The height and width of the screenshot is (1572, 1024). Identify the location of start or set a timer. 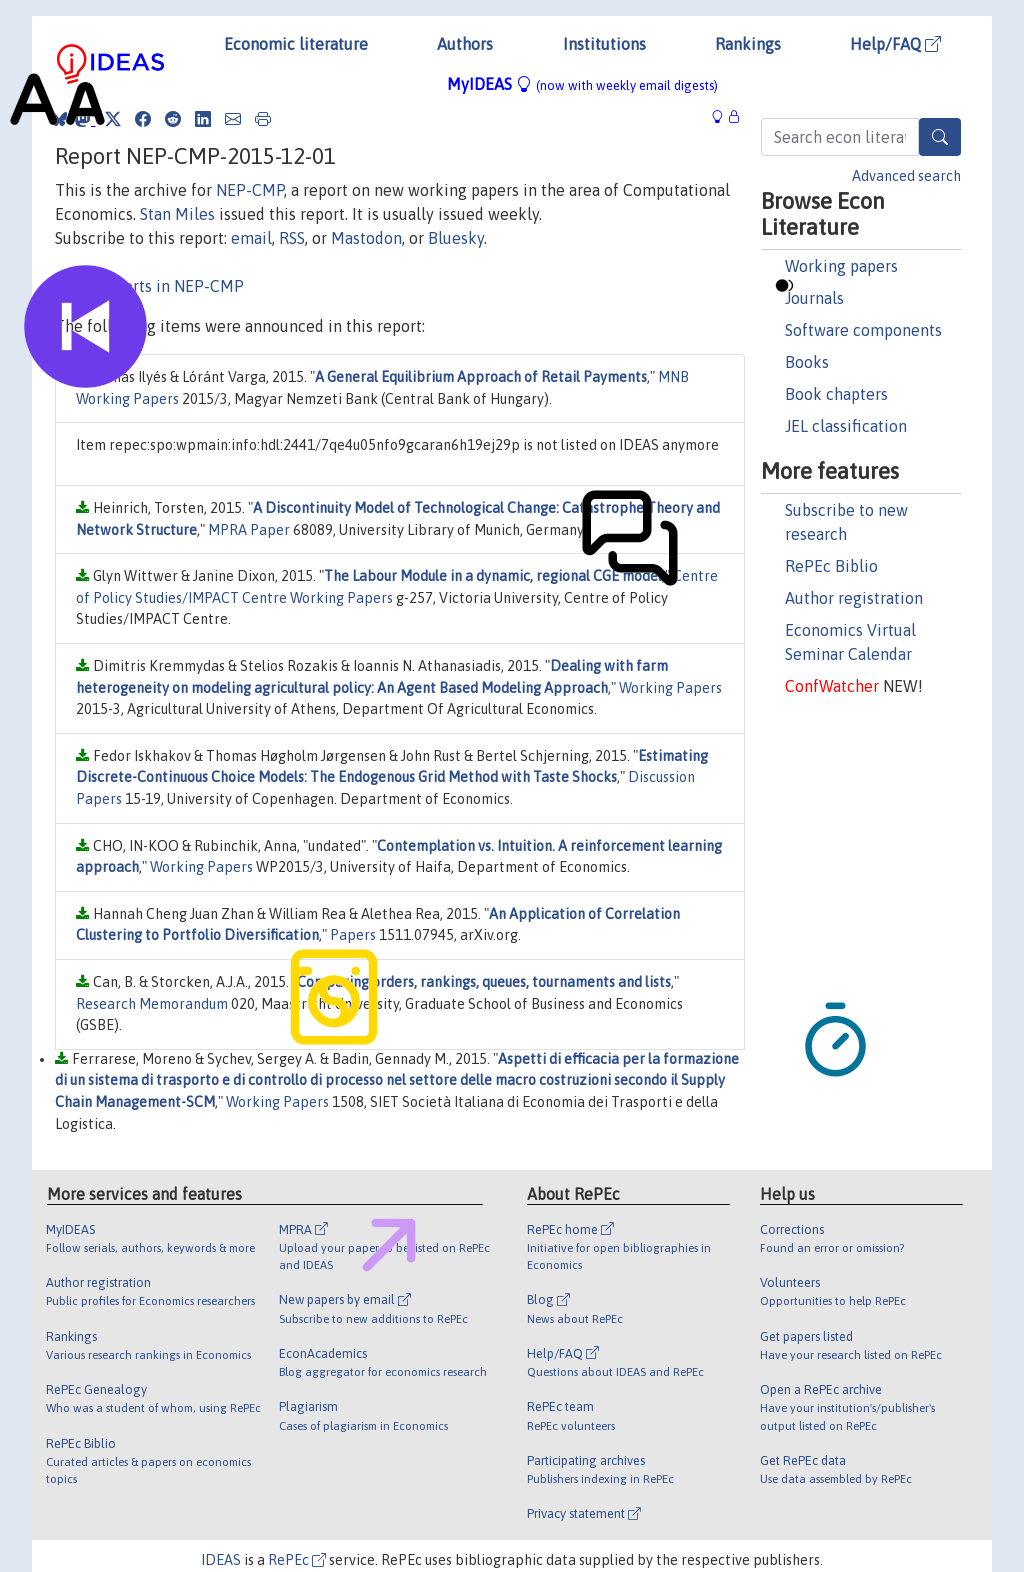
(835, 1039).